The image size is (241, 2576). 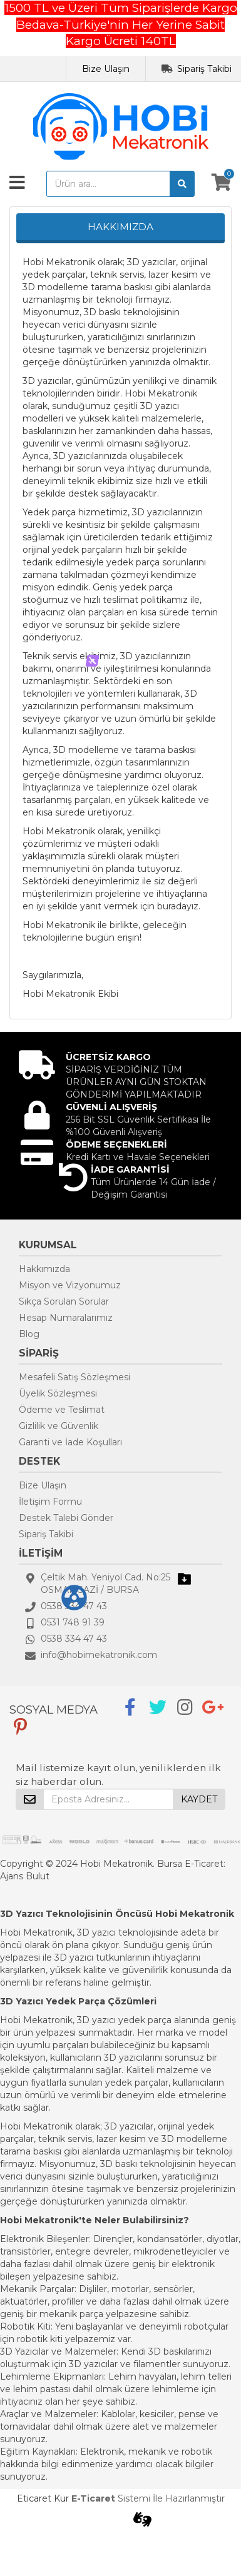 What do you see at coordinates (142, 2519) in the screenshot?
I see `enable ASL interpretation services` at bounding box center [142, 2519].